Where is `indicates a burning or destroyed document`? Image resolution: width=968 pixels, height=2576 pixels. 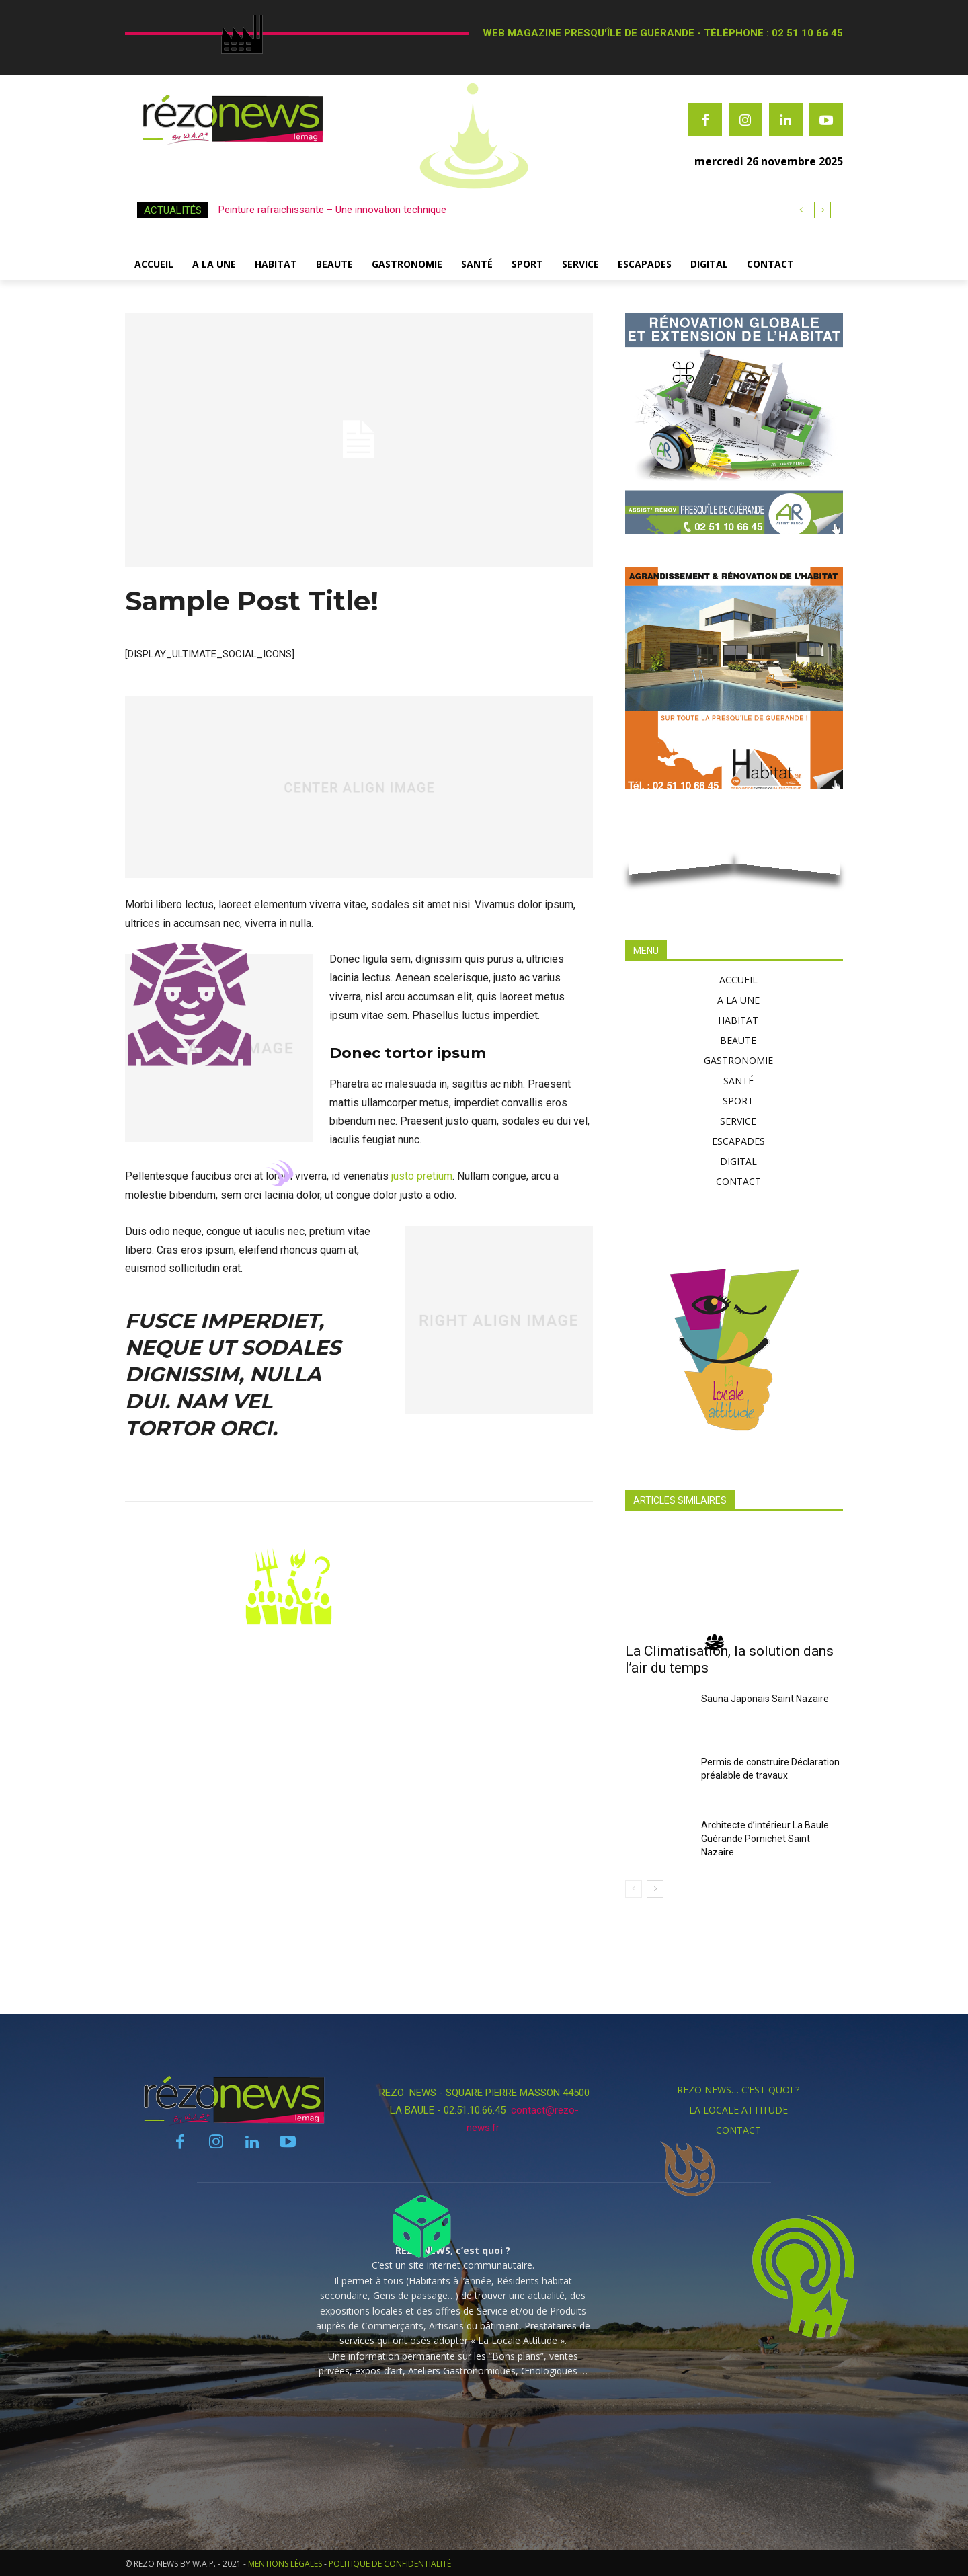 indicates a burning or destroyed document is located at coordinates (688, 2169).